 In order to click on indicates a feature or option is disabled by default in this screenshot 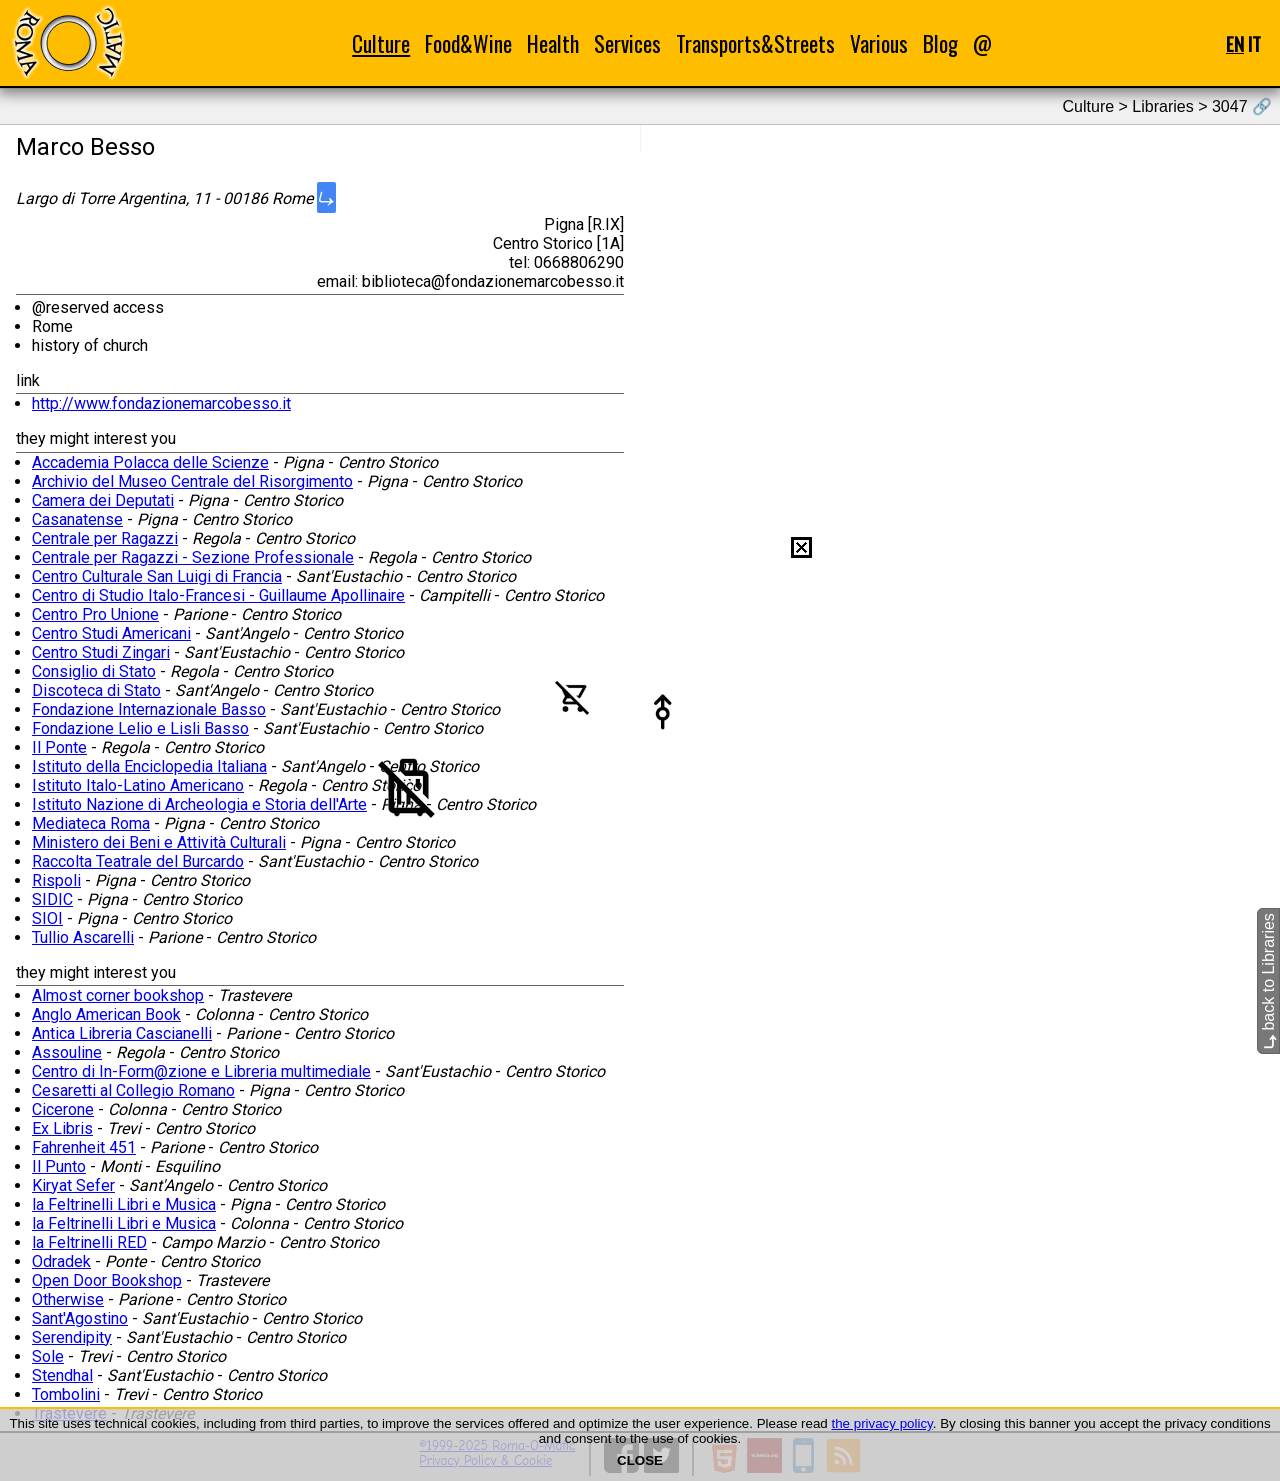, I will do `click(801, 547)`.